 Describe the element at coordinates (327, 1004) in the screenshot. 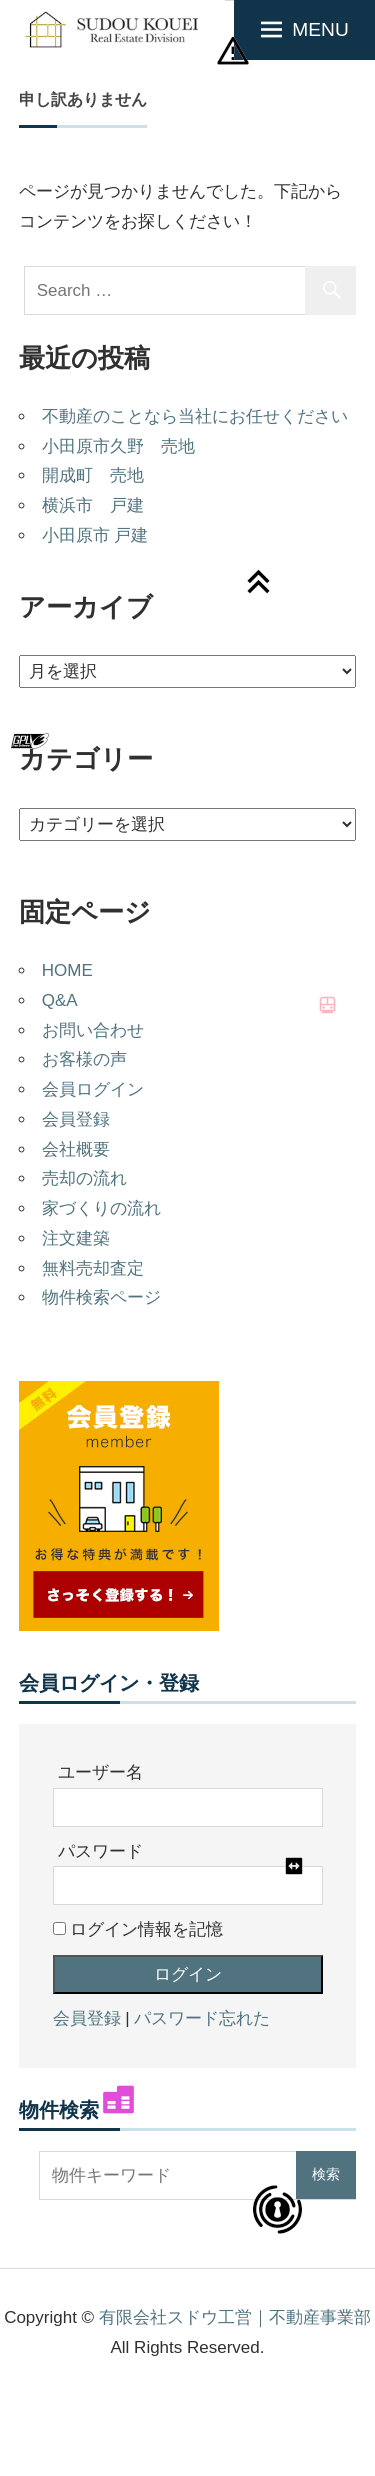

I see `view subway or metro transit options` at that location.